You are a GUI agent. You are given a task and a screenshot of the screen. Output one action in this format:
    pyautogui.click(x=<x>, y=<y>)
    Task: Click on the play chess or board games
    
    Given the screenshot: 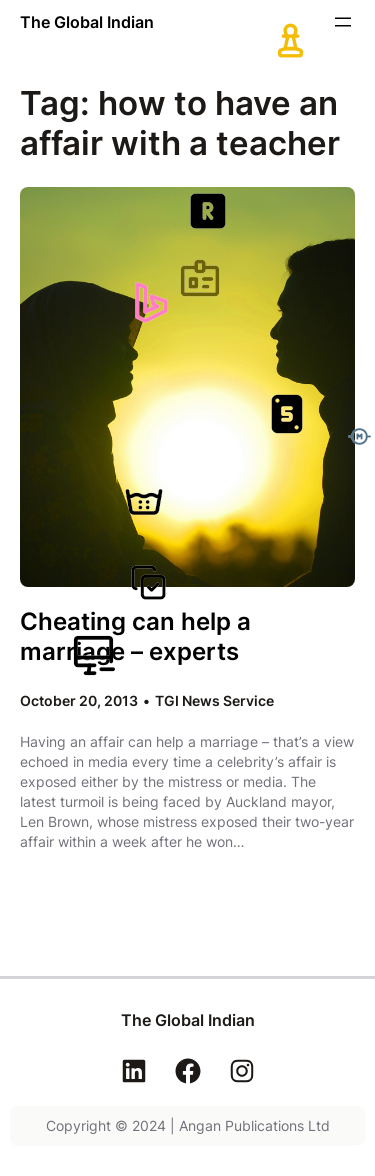 What is the action you would take?
    pyautogui.click(x=290, y=41)
    